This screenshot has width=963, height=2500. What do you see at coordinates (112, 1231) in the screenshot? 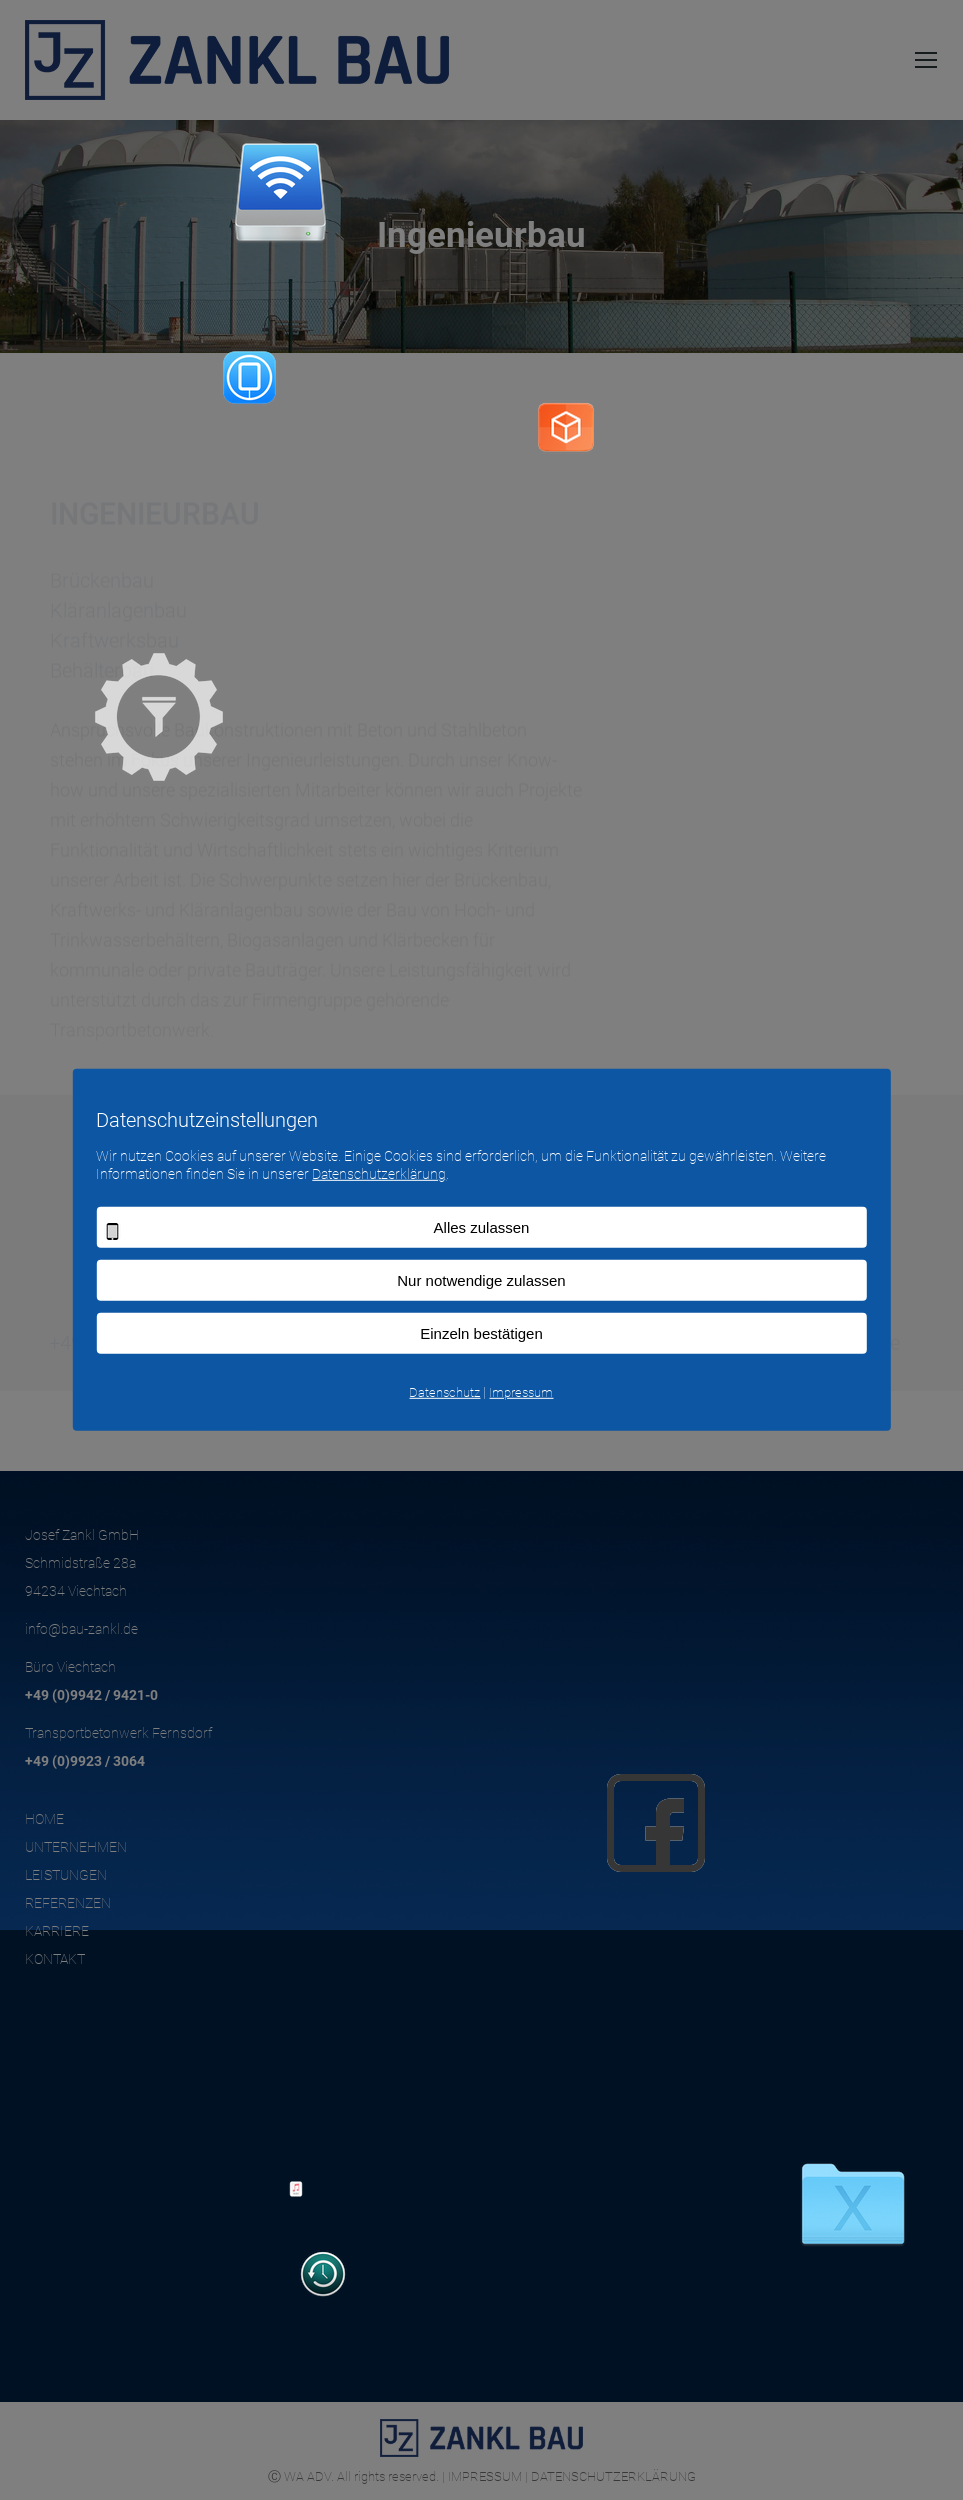
I see `view connected iPad Air device` at bounding box center [112, 1231].